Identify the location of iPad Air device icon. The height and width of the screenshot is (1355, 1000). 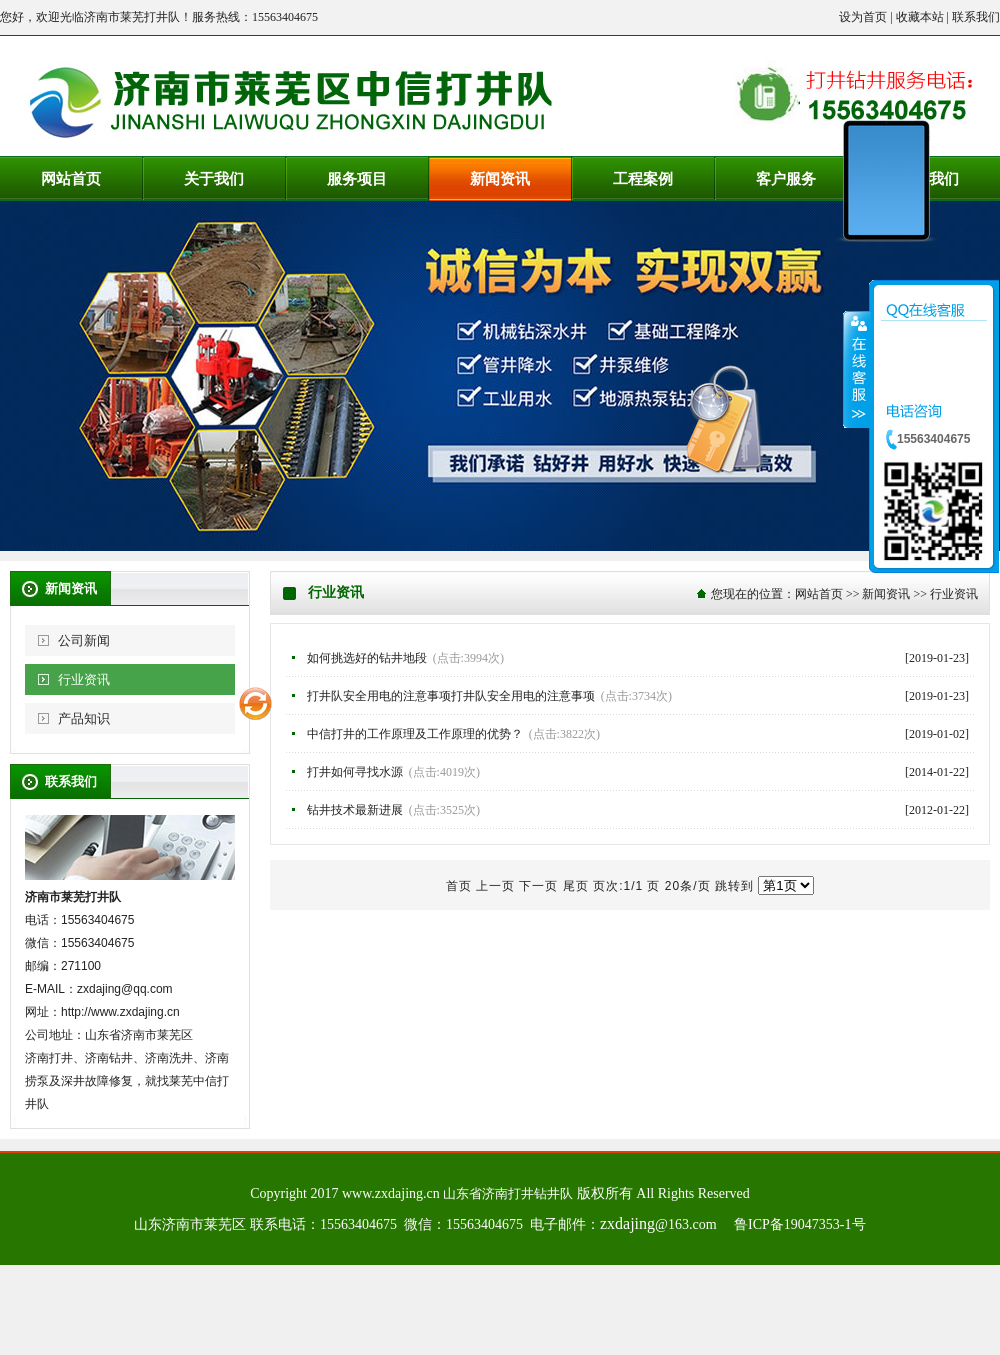
(886, 181).